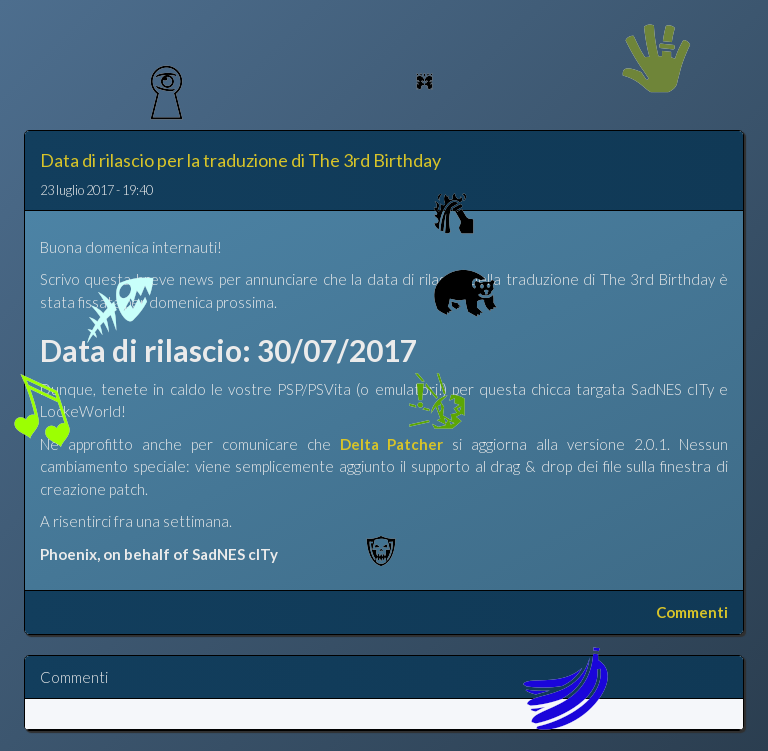 This screenshot has height=751, width=768. What do you see at coordinates (424, 81) in the screenshot?
I see `indicates a versus or battle mode` at bounding box center [424, 81].